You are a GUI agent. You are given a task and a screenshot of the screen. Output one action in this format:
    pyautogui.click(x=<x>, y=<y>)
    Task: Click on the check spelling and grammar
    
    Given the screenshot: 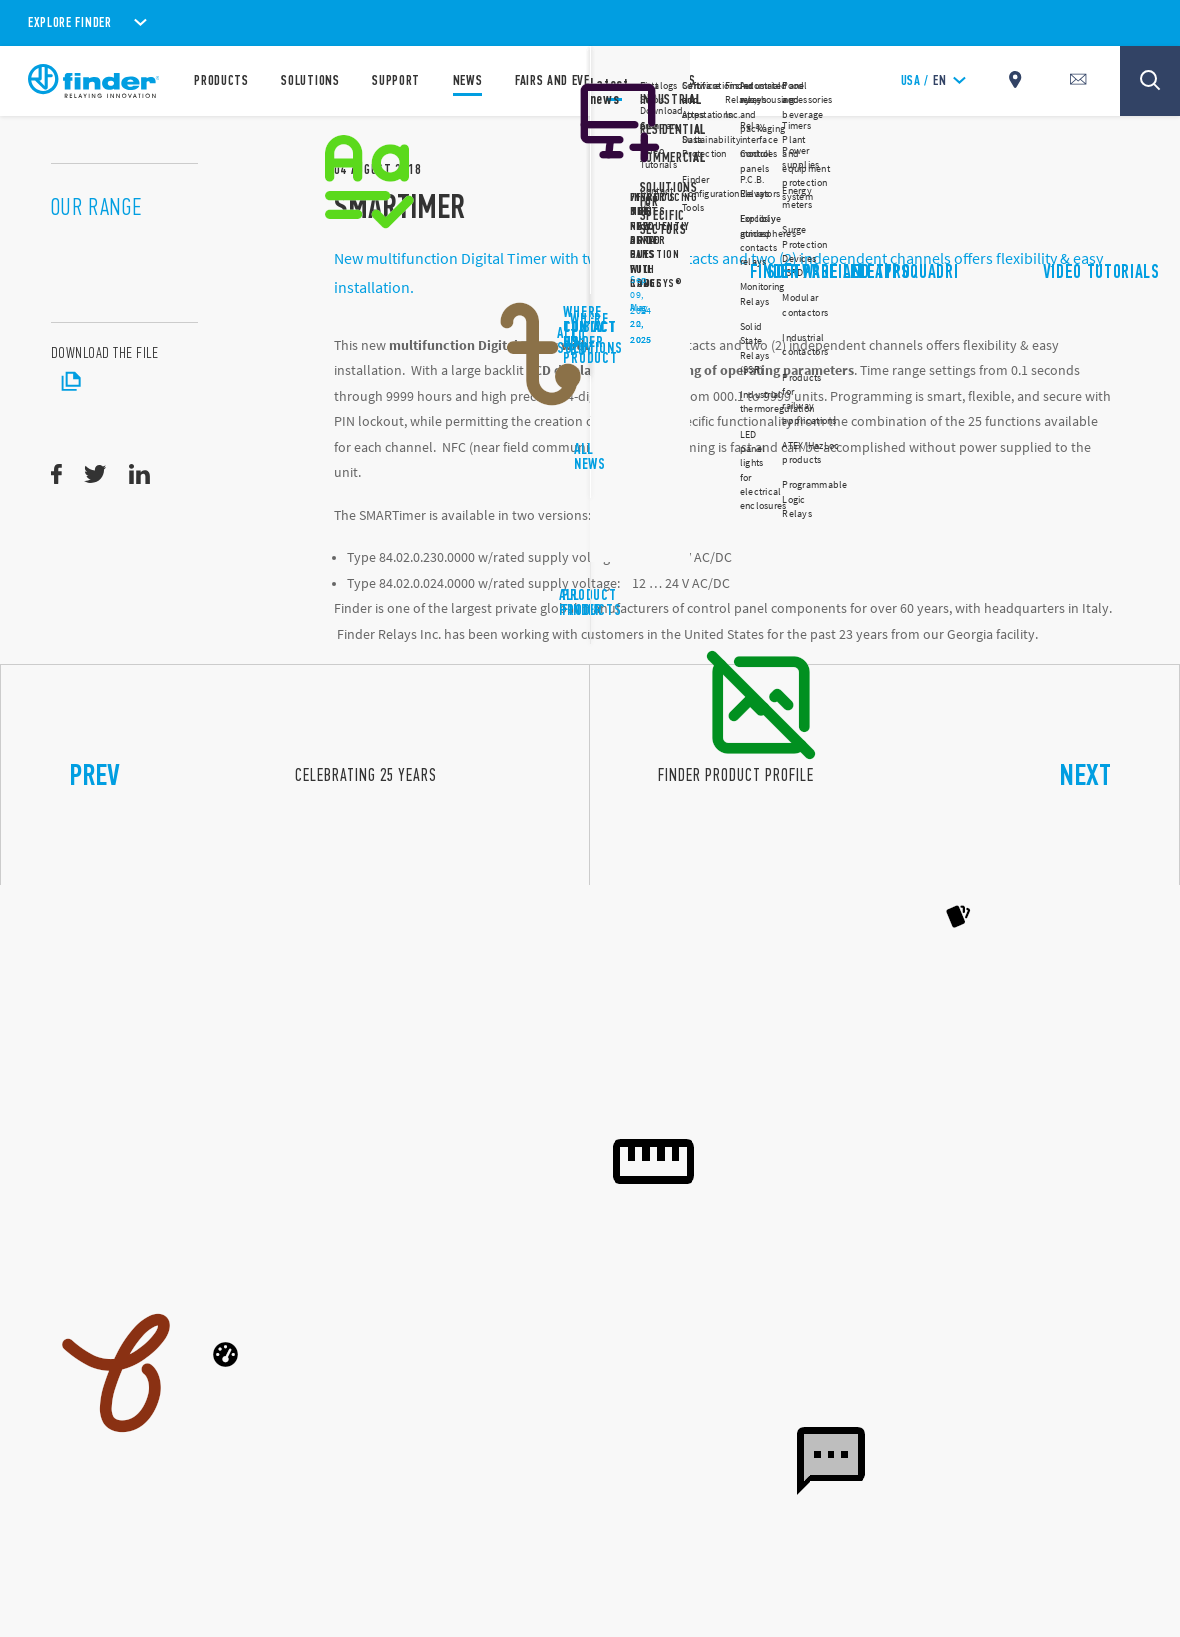 What is the action you would take?
    pyautogui.click(x=367, y=177)
    